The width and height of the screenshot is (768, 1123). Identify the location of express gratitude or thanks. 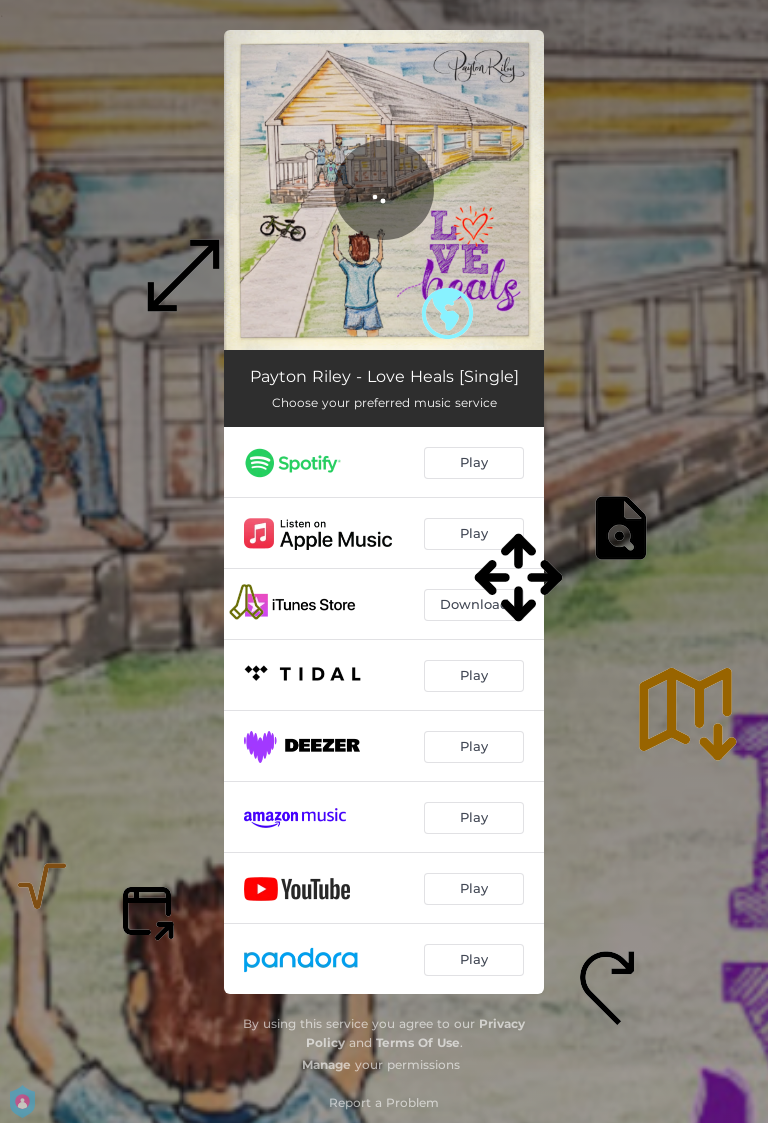
(246, 602).